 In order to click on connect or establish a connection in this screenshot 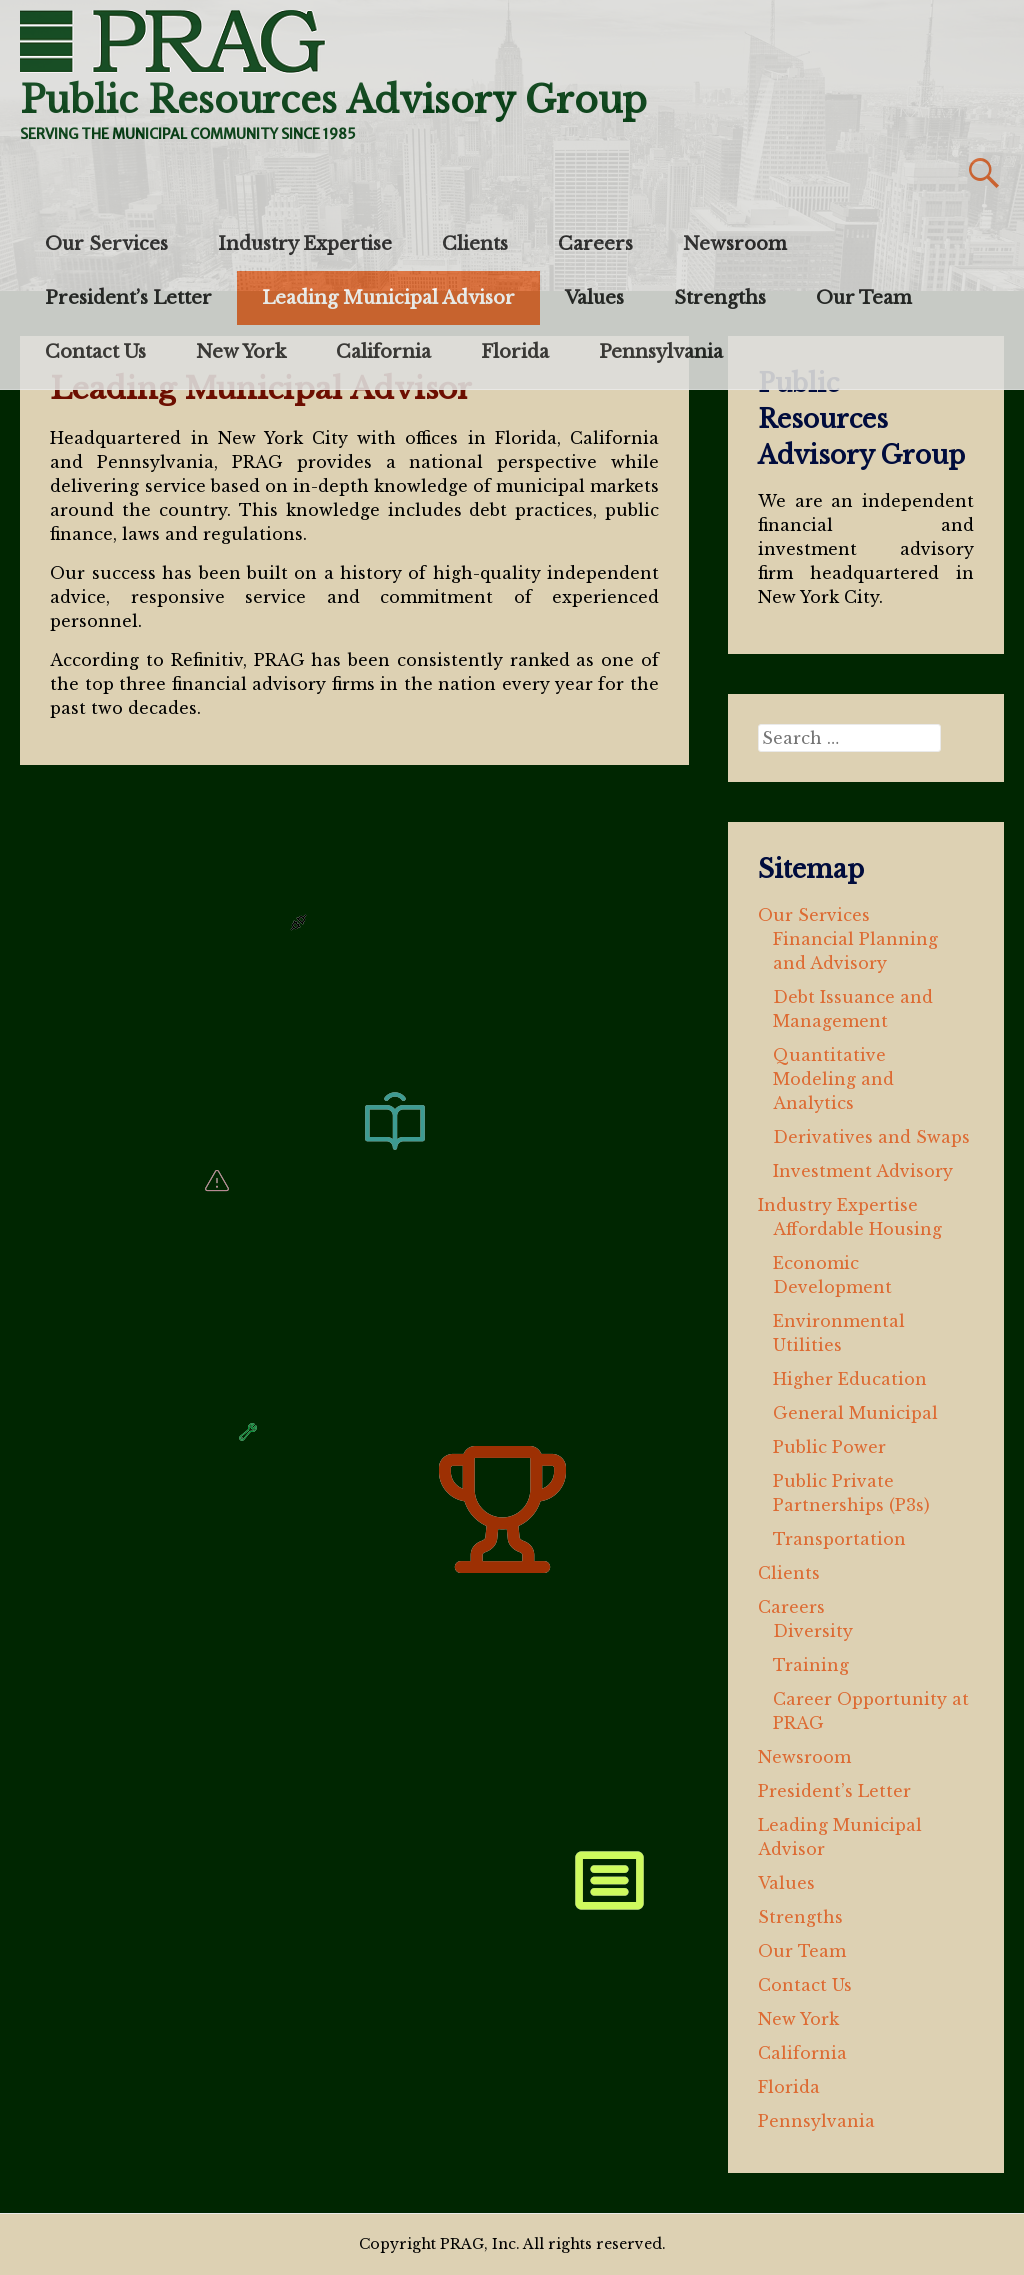, I will do `click(298, 922)`.